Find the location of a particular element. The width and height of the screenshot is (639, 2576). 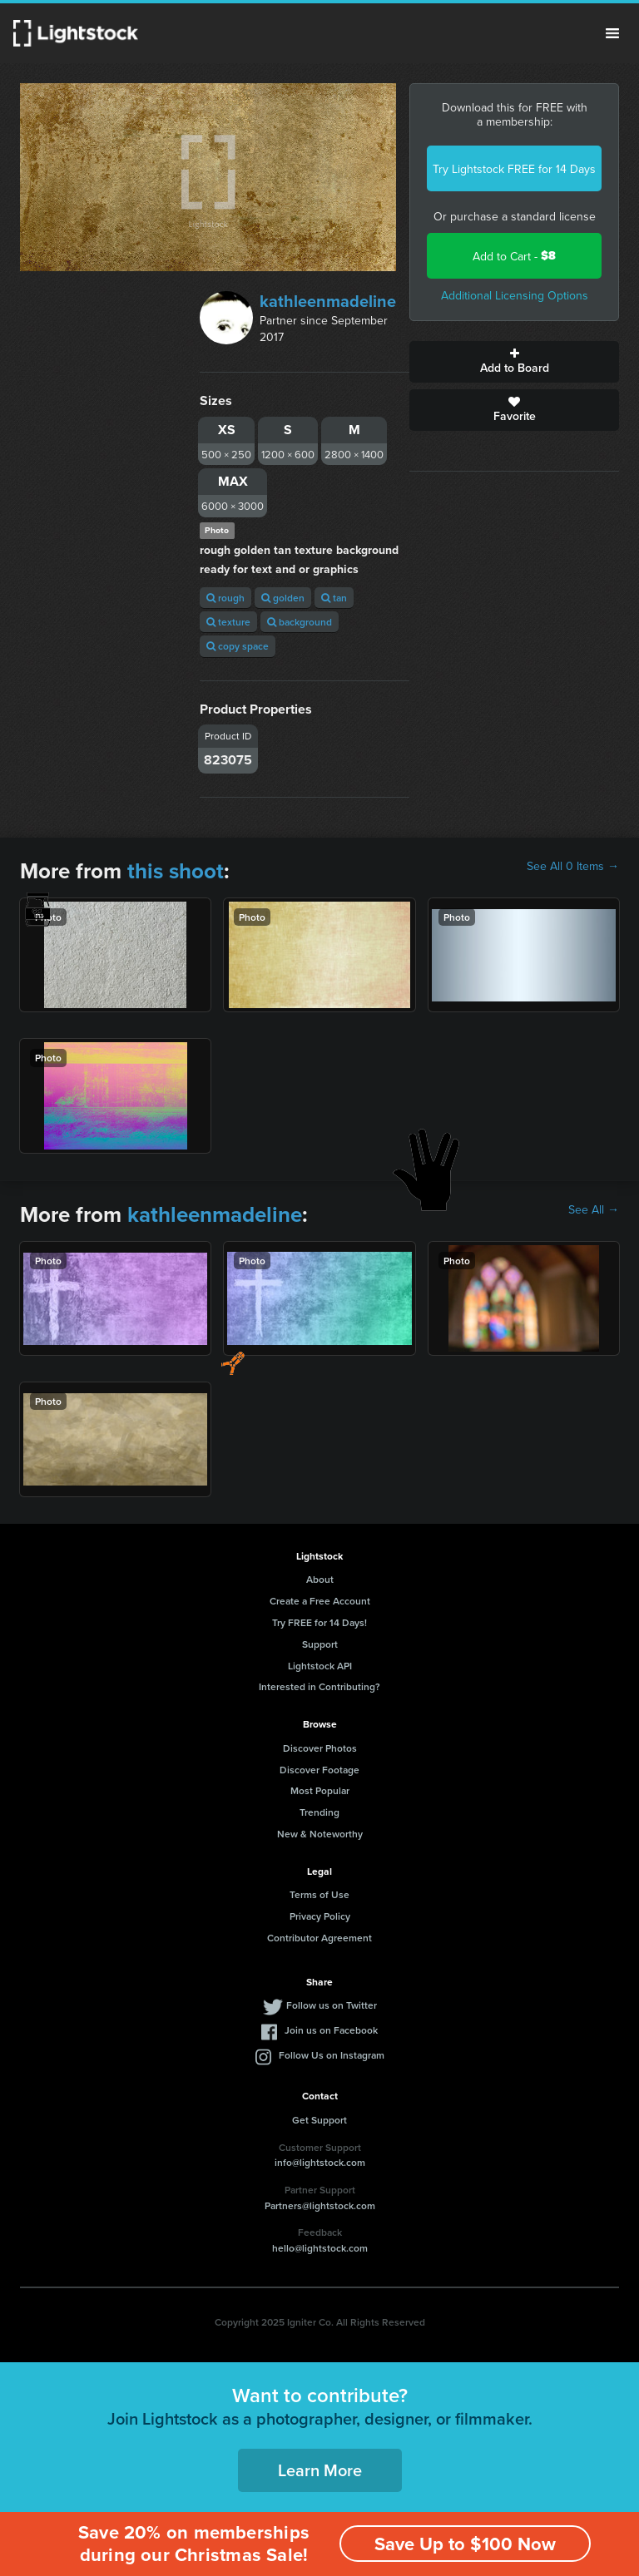

bolt cutter tool item in game inventory is located at coordinates (233, 1363).